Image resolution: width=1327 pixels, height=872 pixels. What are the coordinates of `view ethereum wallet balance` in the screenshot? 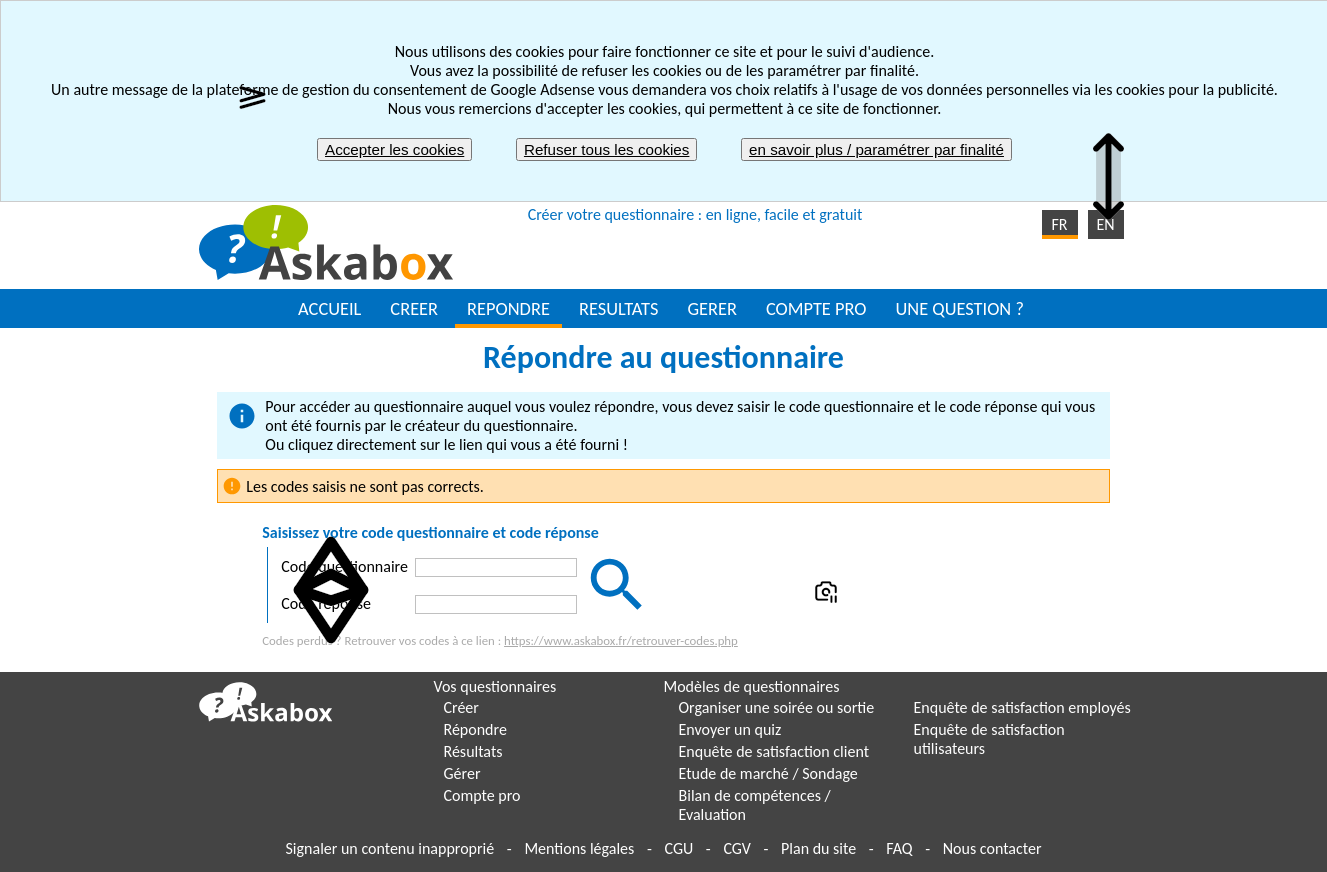 It's located at (331, 590).